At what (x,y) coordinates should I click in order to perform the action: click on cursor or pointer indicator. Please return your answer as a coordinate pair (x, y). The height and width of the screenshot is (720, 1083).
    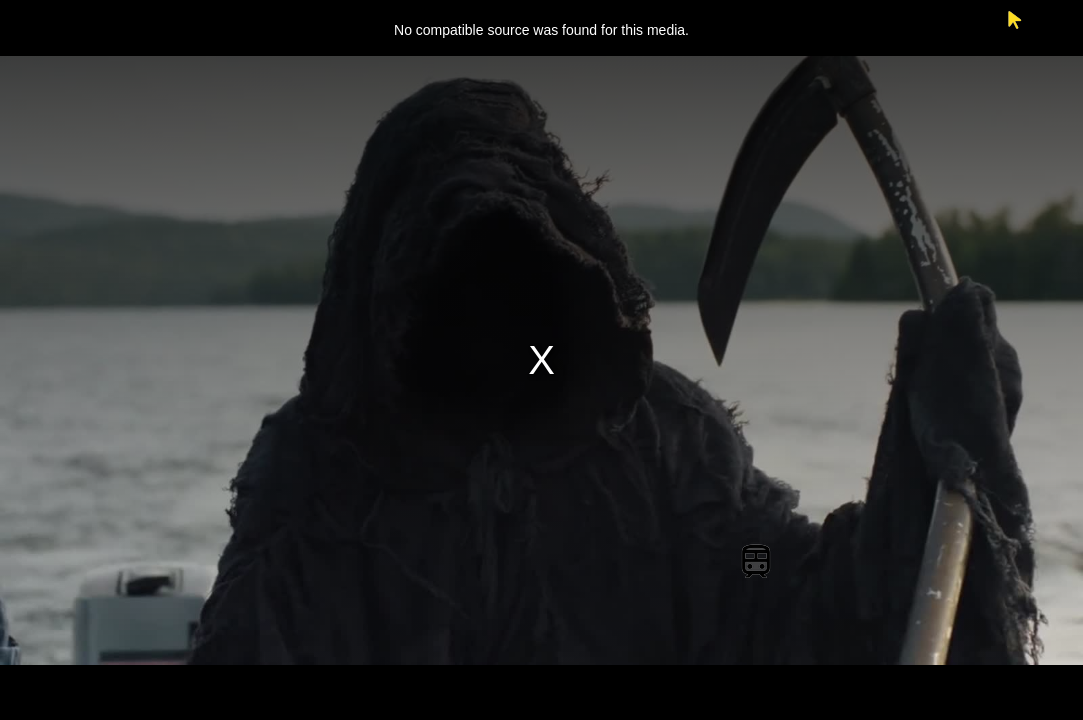
    Looking at the image, I should click on (1014, 20).